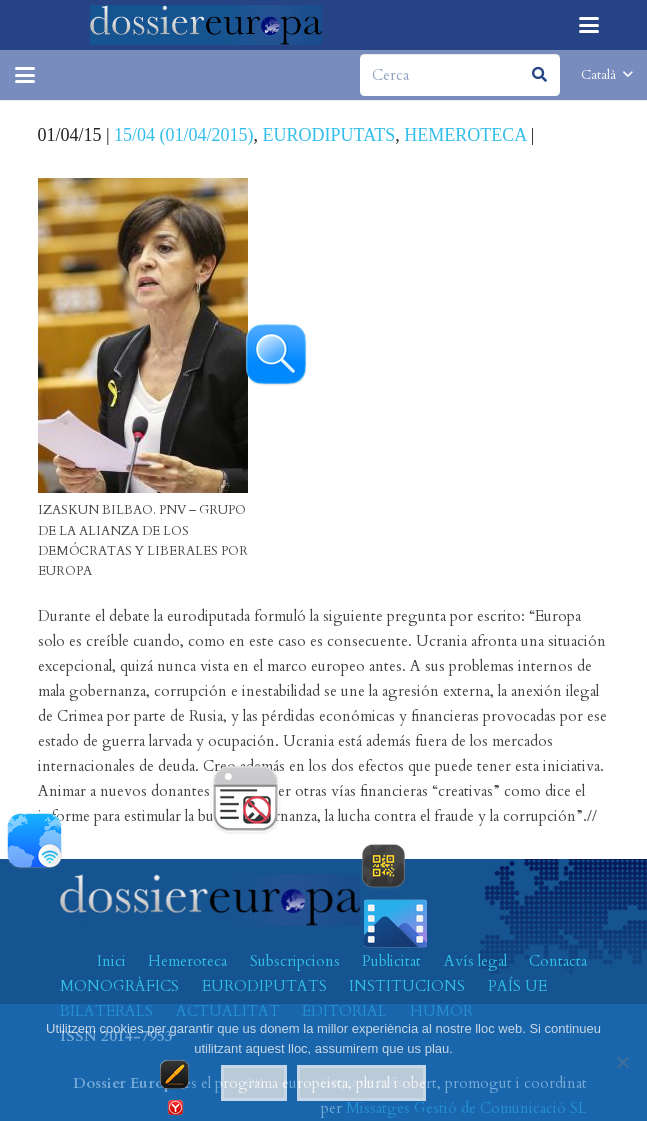  What do you see at coordinates (34, 840) in the screenshot?
I see `open knemo network monitoring app` at bounding box center [34, 840].